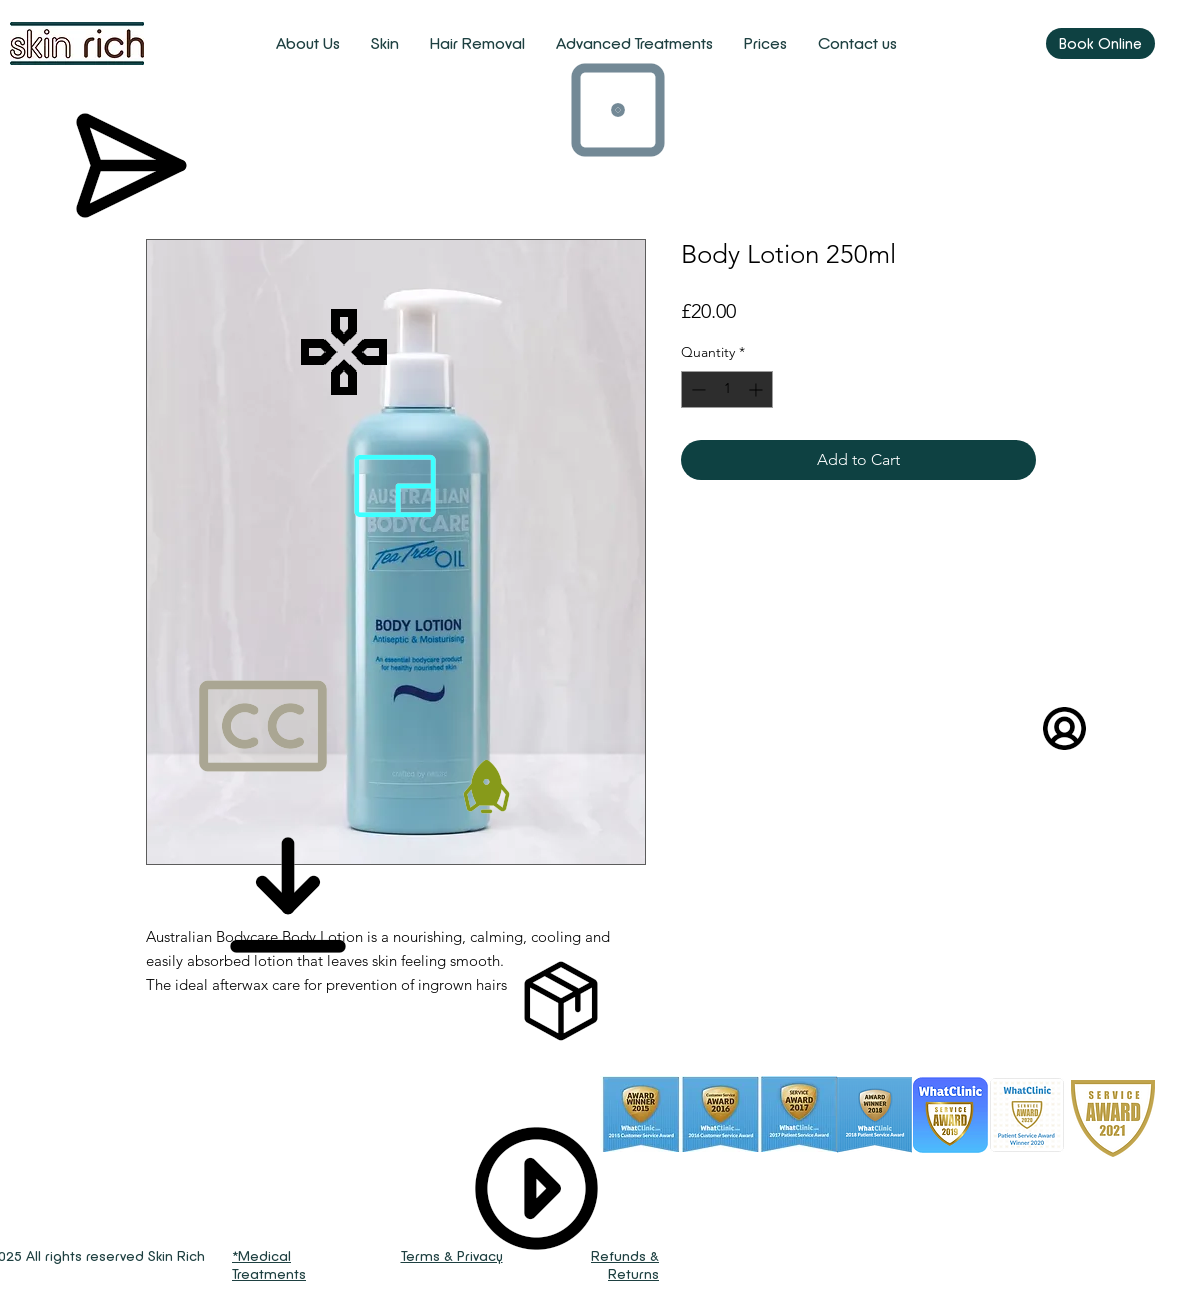 This screenshot has width=1182, height=1300. What do you see at coordinates (536, 1188) in the screenshot?
I see `play media or start video` at bounding box center [536, 1188].